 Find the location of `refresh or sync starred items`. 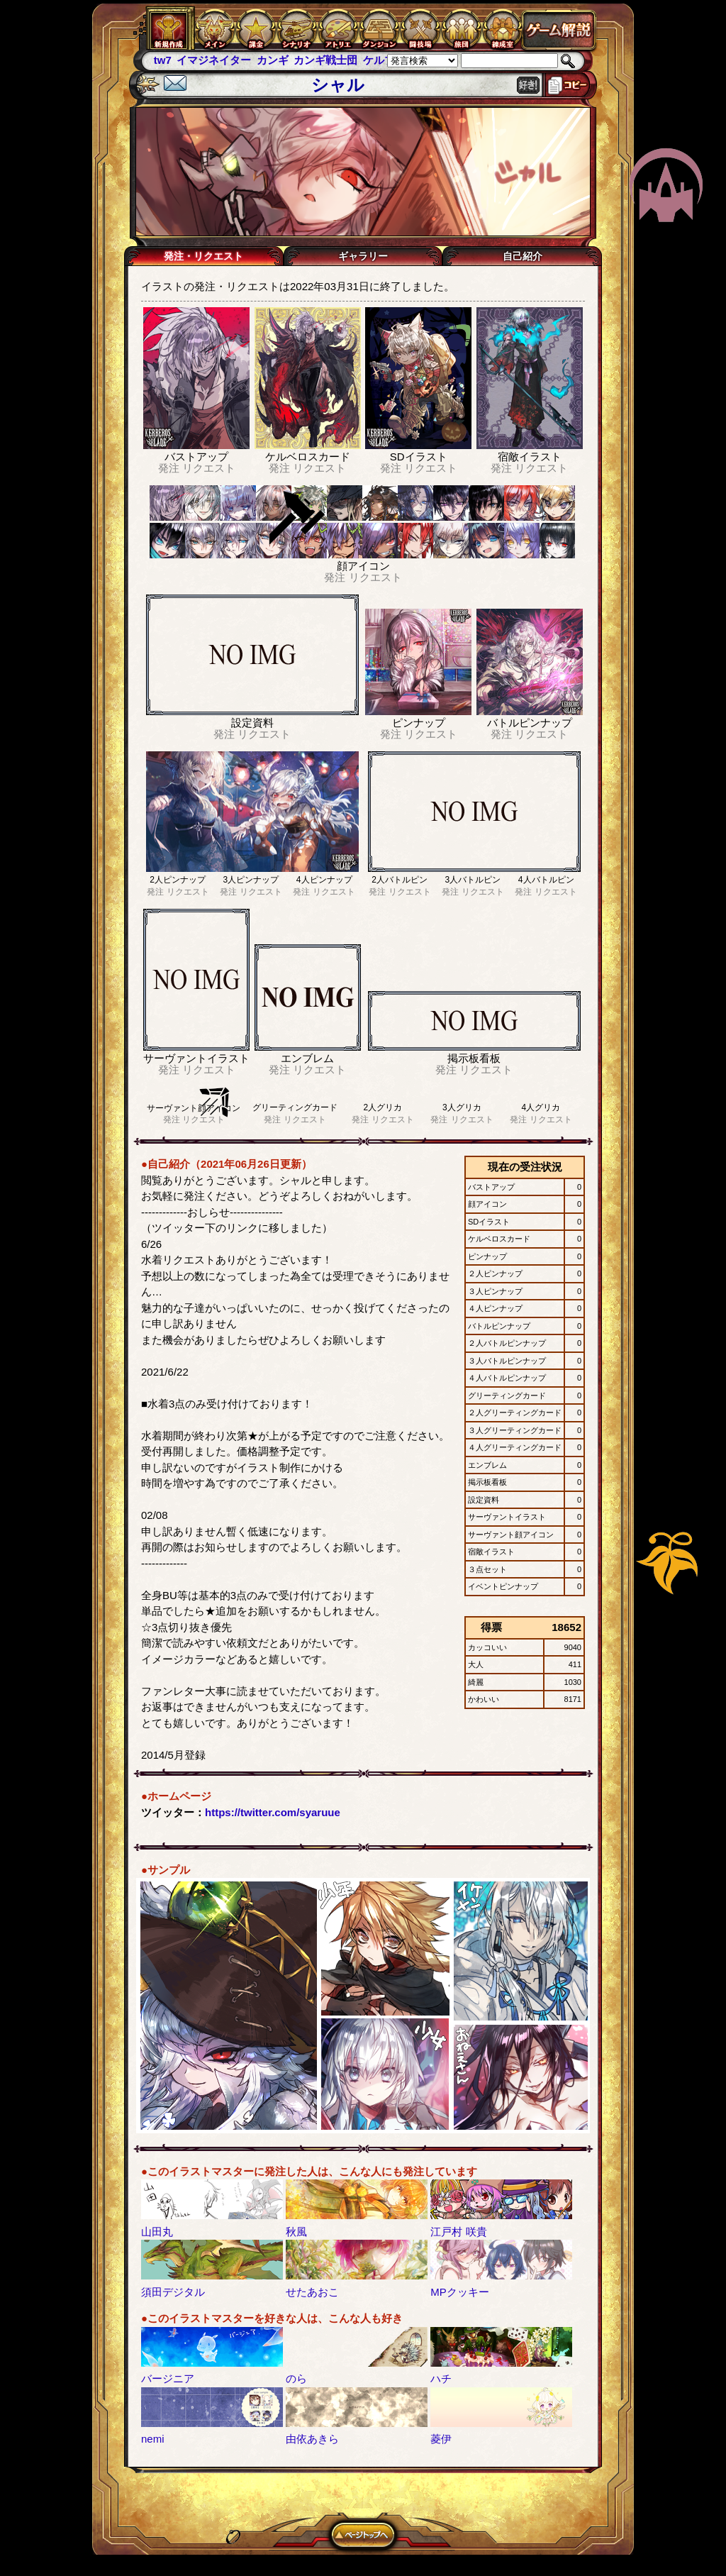

refresh or sync starred items is located at coordinates (233, 2537).